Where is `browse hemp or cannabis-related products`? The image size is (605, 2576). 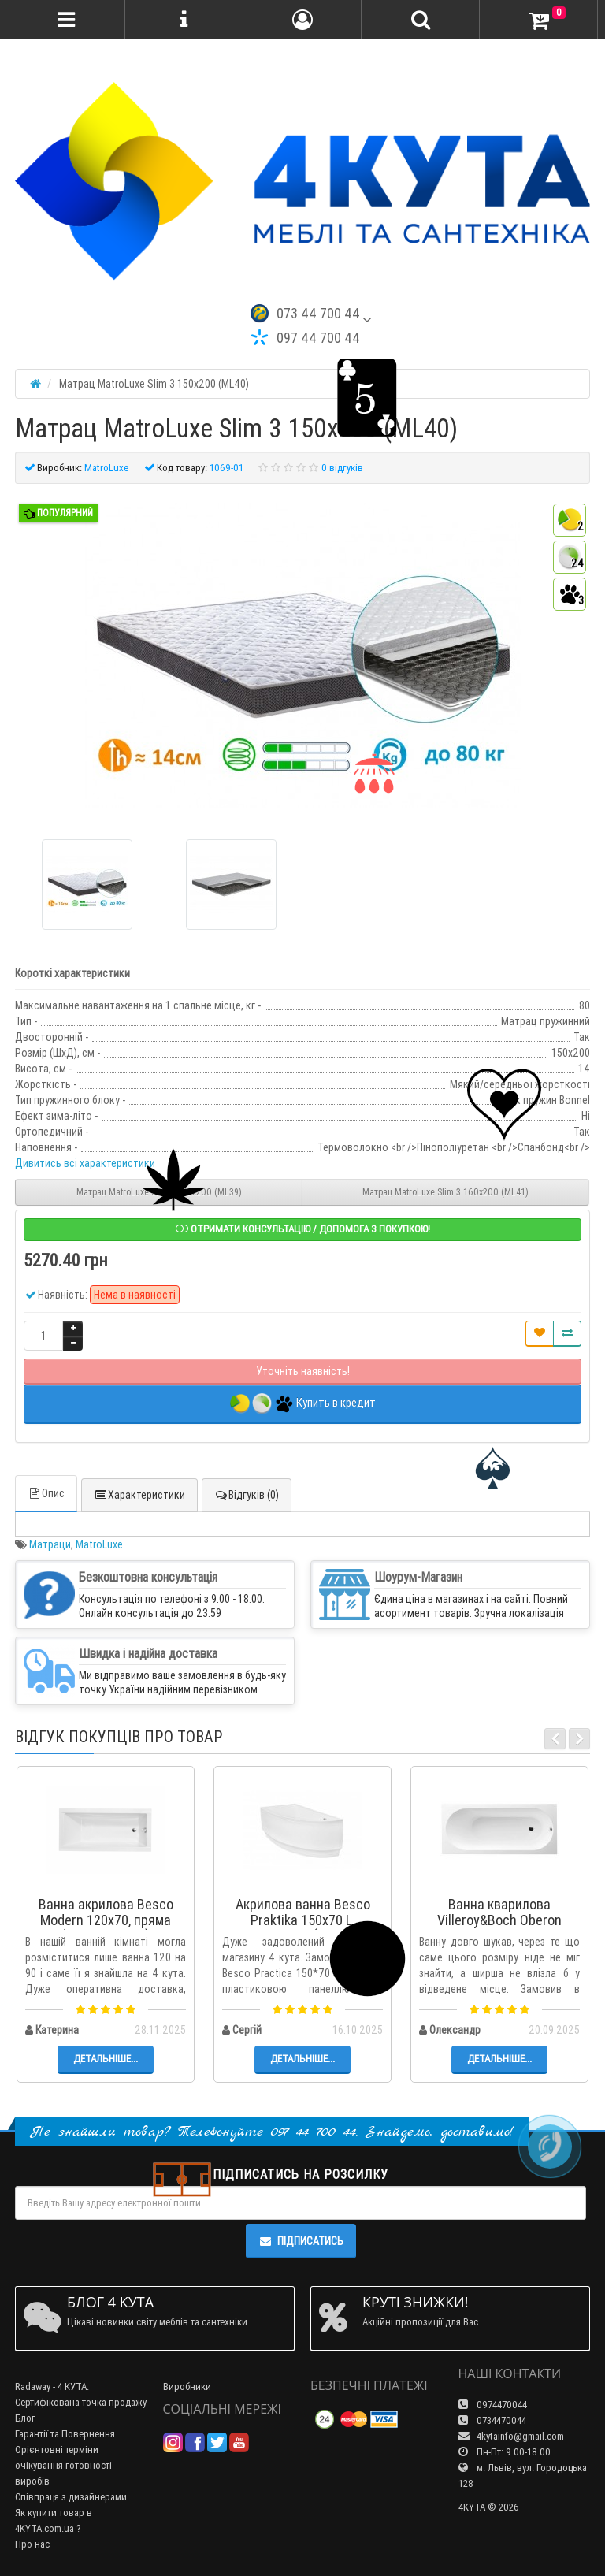
browse hemp or cannabis-related products is located at coordinates (173, 1180).